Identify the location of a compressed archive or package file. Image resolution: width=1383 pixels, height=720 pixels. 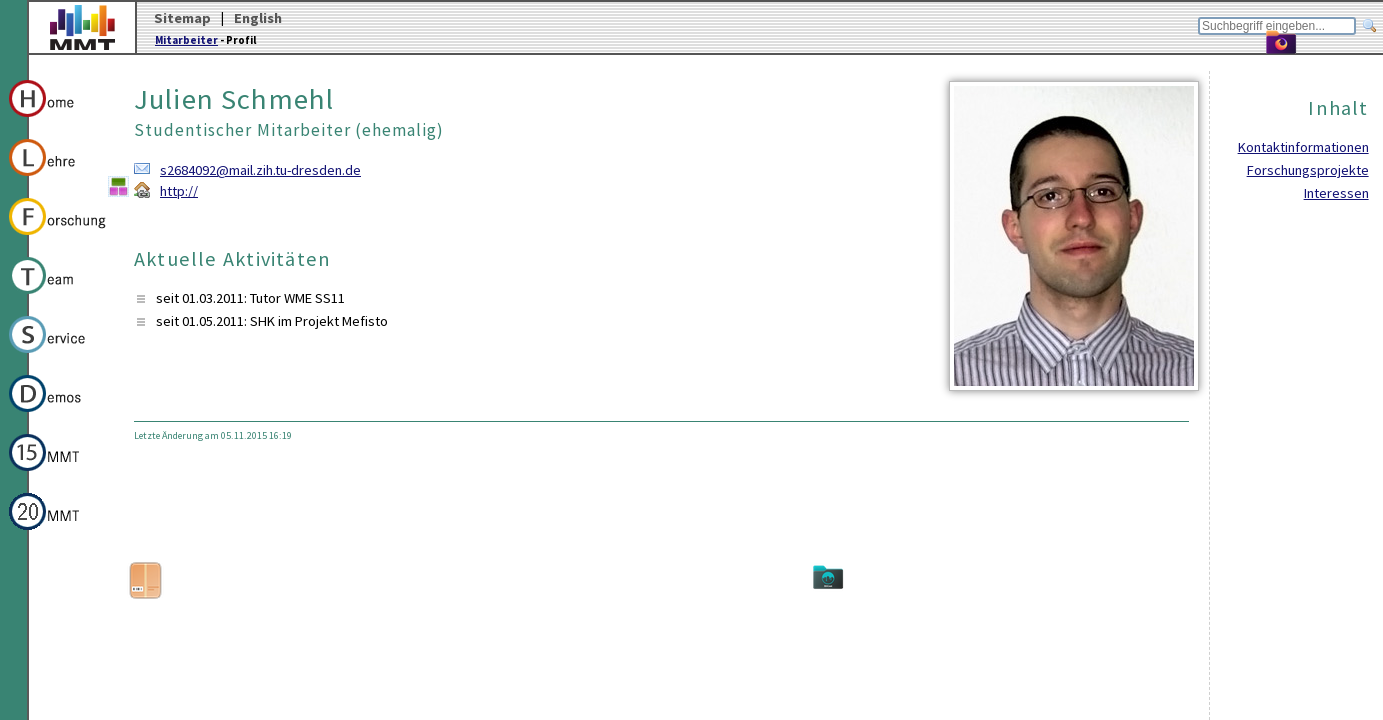
(145, 580).